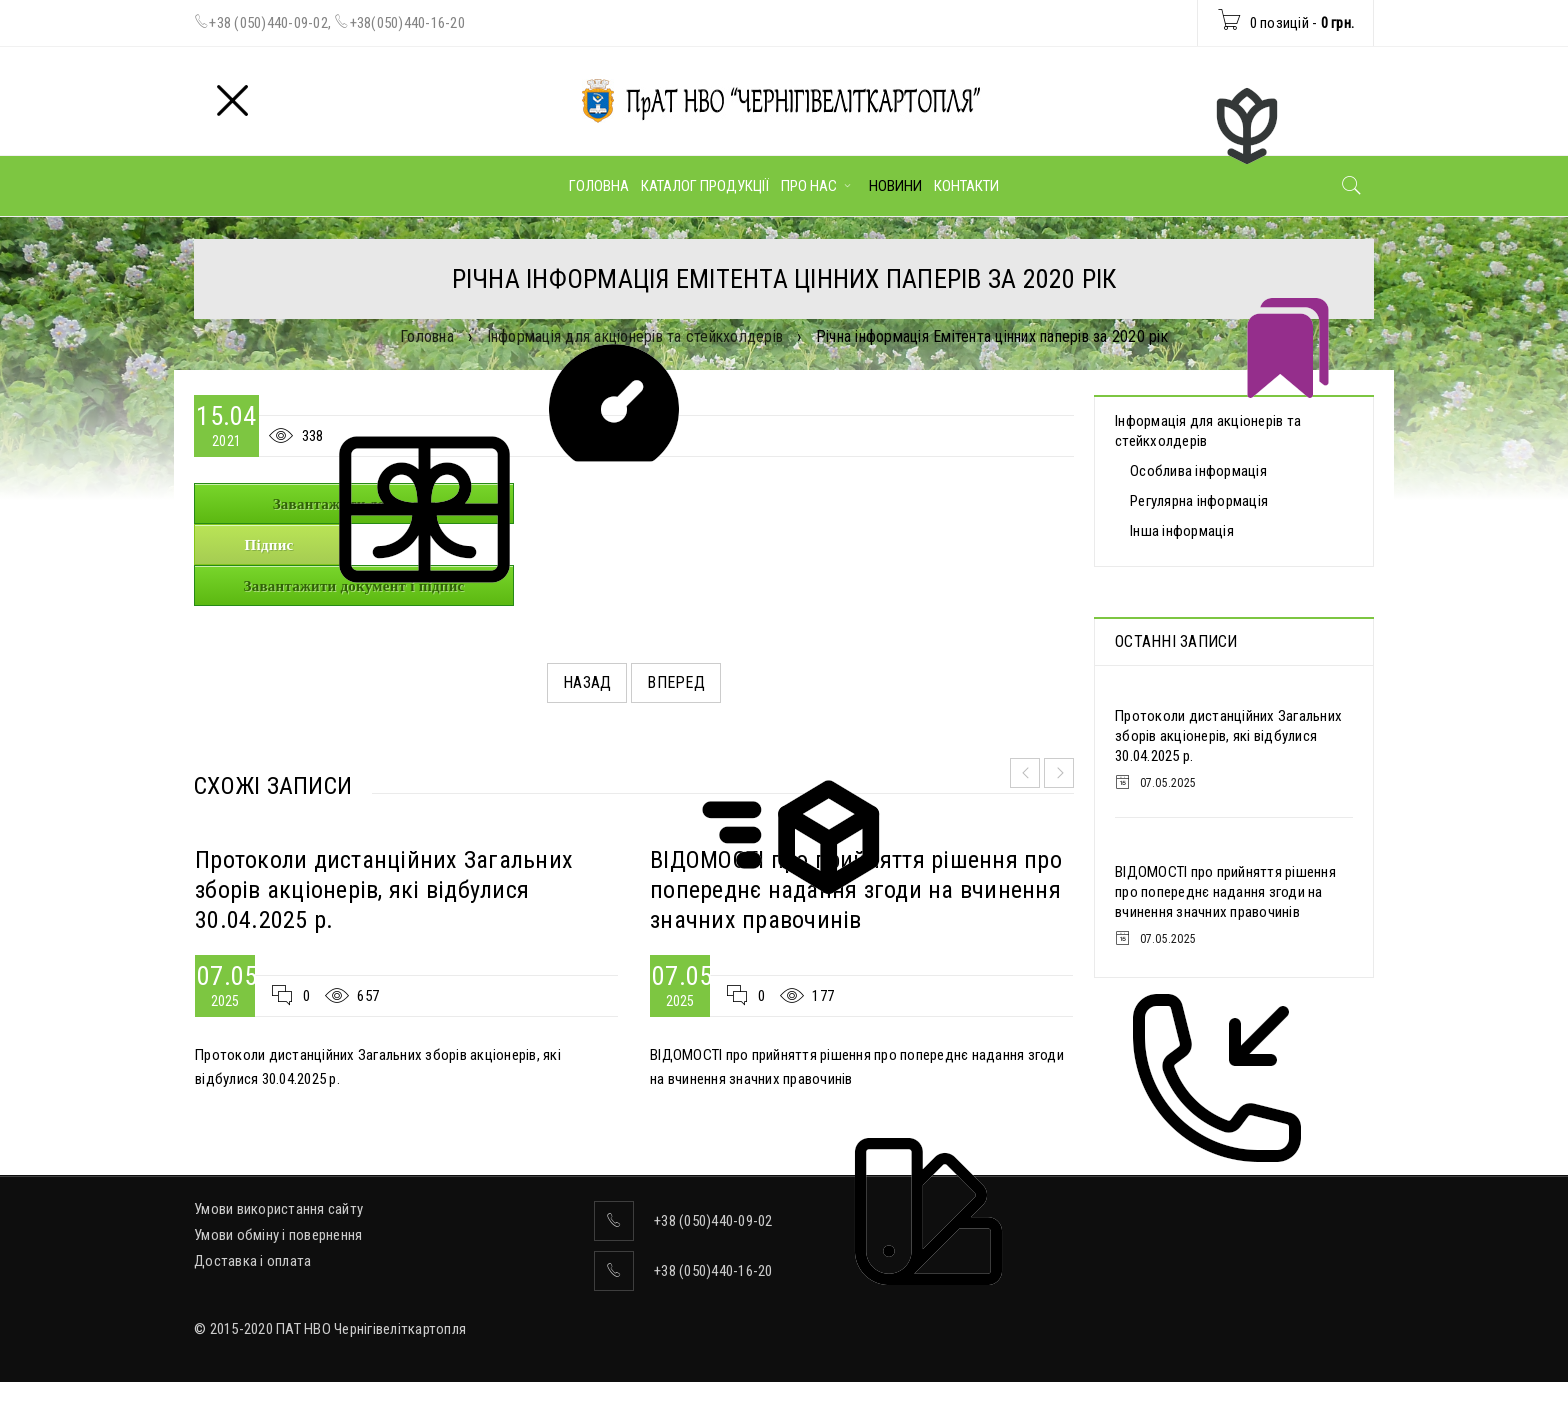 This screenshot has height=1421, width=1568. Describe the element at coordinates (424, 509) in the screenshot. I see `view or send a gift` at that location.